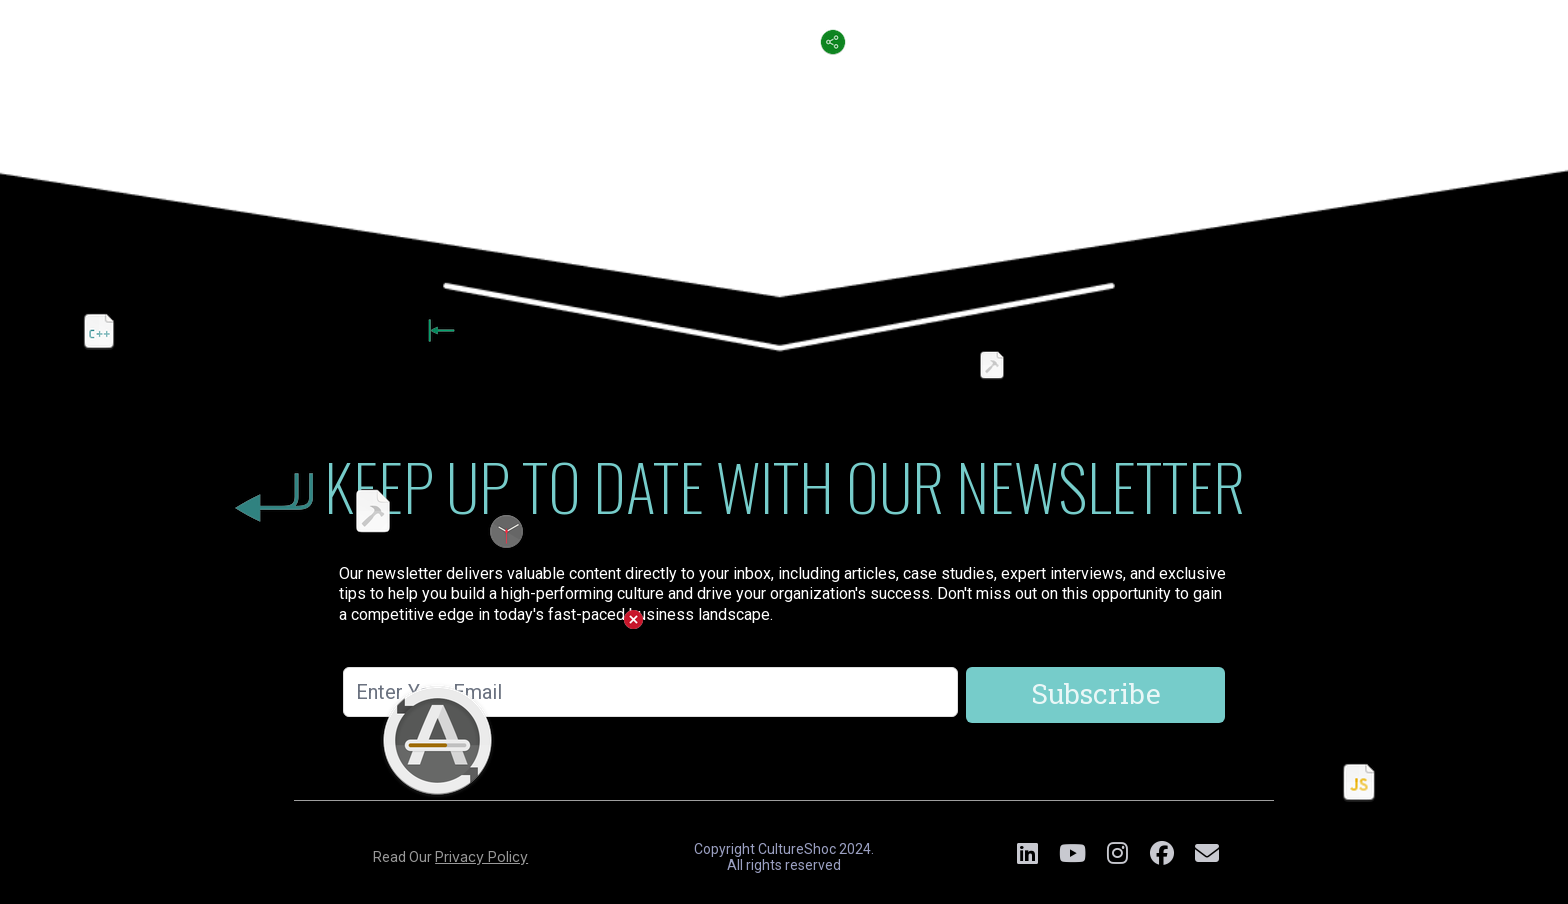  I want to click on open the clocks app, so click(506, 531).